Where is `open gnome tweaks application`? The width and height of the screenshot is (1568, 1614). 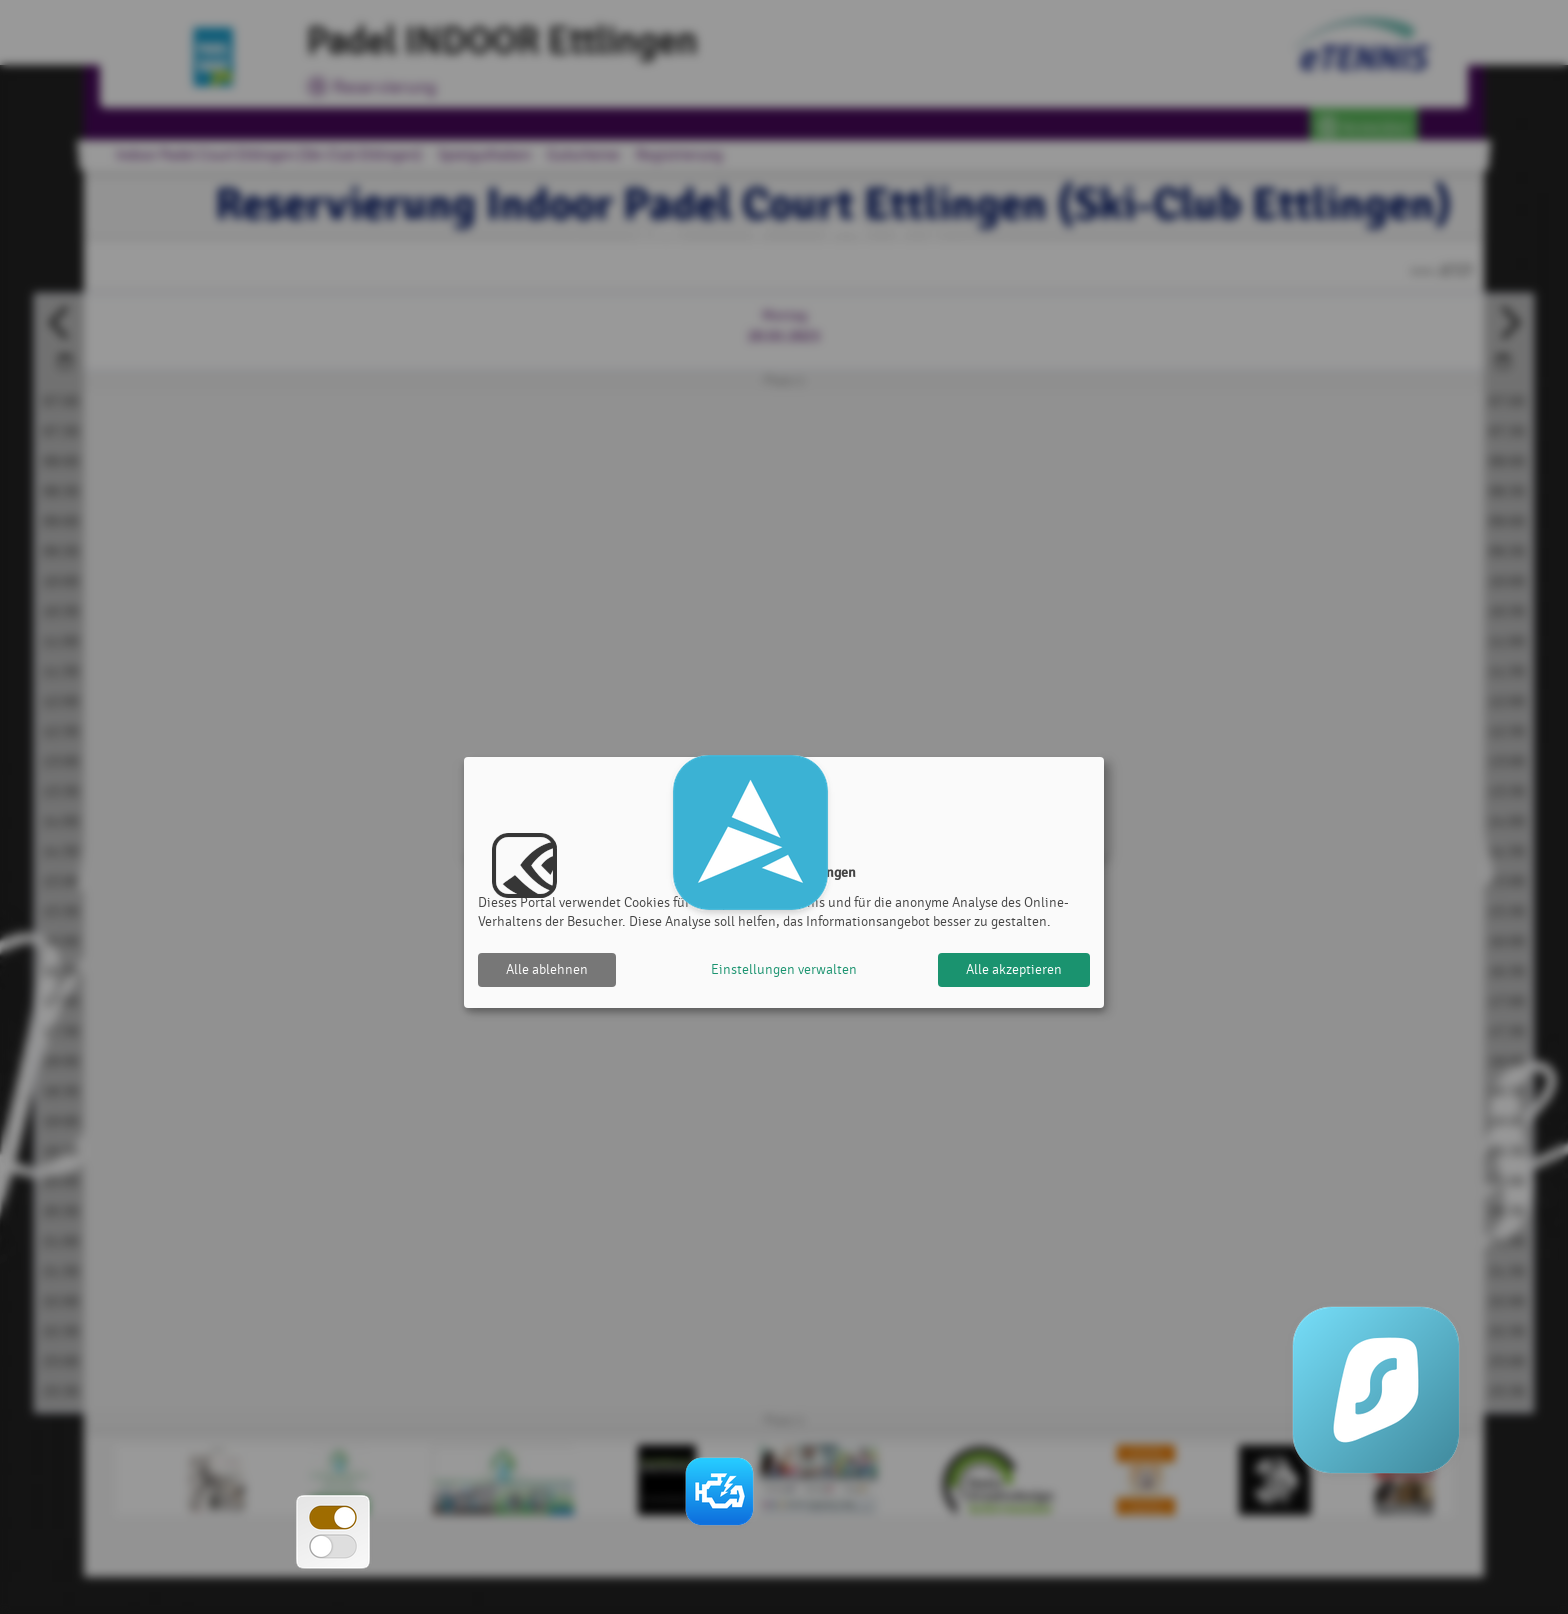
open gnome tweaks application is located at coordinates (333, 1532).